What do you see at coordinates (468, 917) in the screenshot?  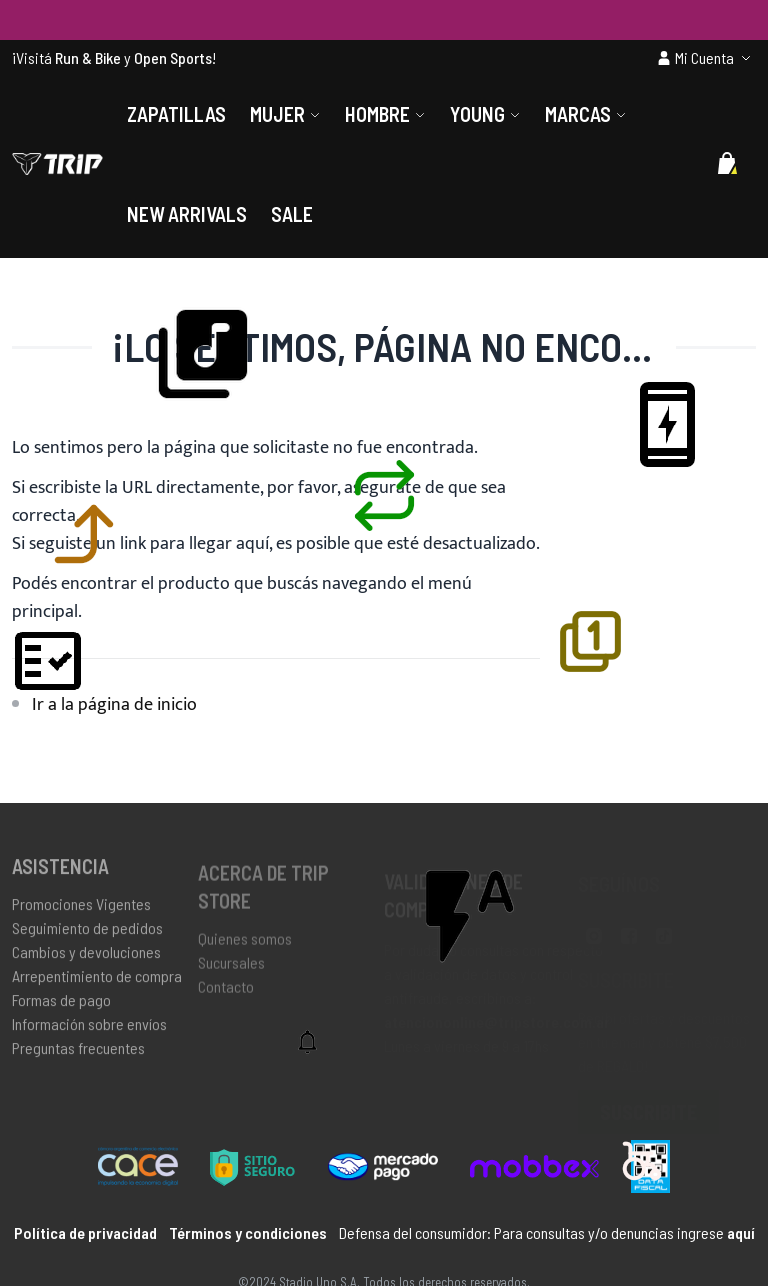 I see `enable automatic flash mode for camera` at bounding box center [468, 917].